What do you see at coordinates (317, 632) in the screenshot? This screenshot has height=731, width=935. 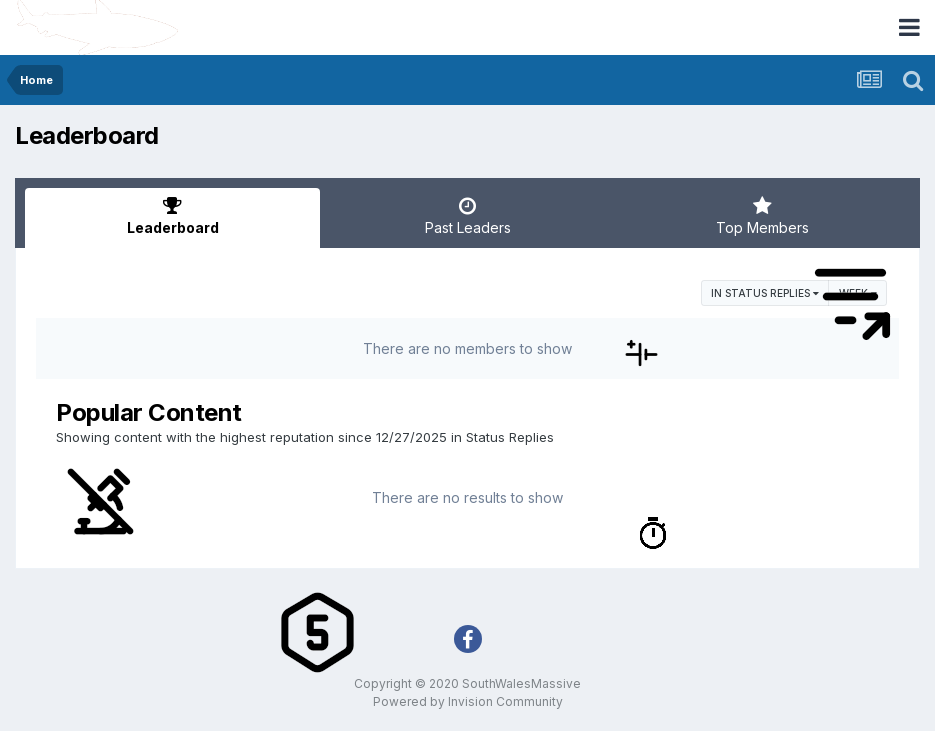 I see `indicates step 5 in a multi-step process` at bounding box center [317, 632].